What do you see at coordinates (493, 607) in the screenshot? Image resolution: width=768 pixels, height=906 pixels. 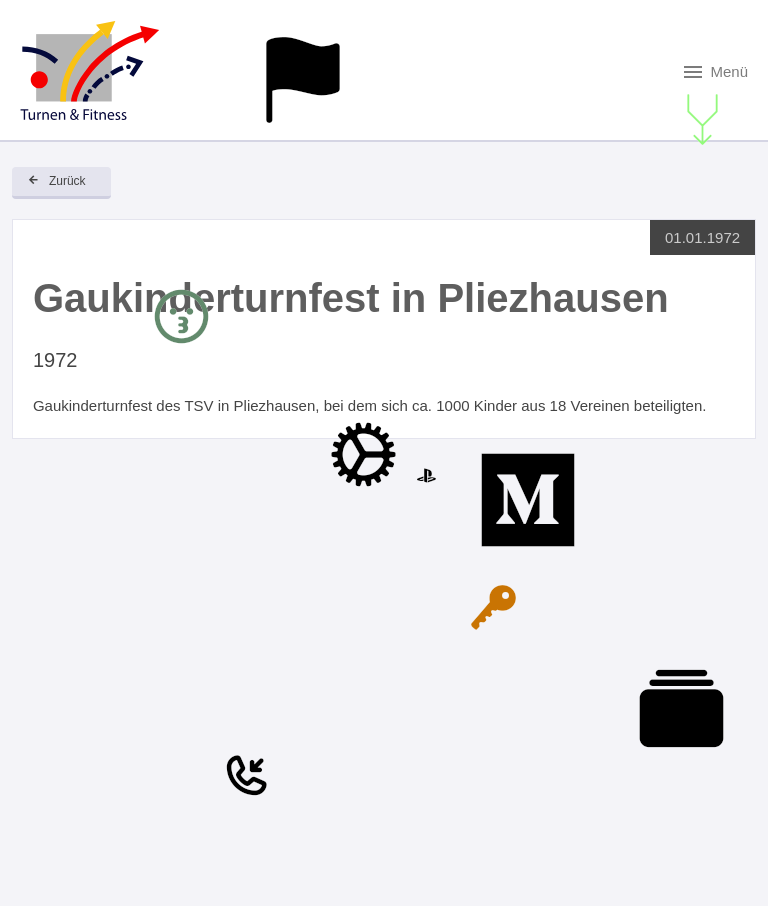 I see `access security or password settings` at bounding box center [493, 607].